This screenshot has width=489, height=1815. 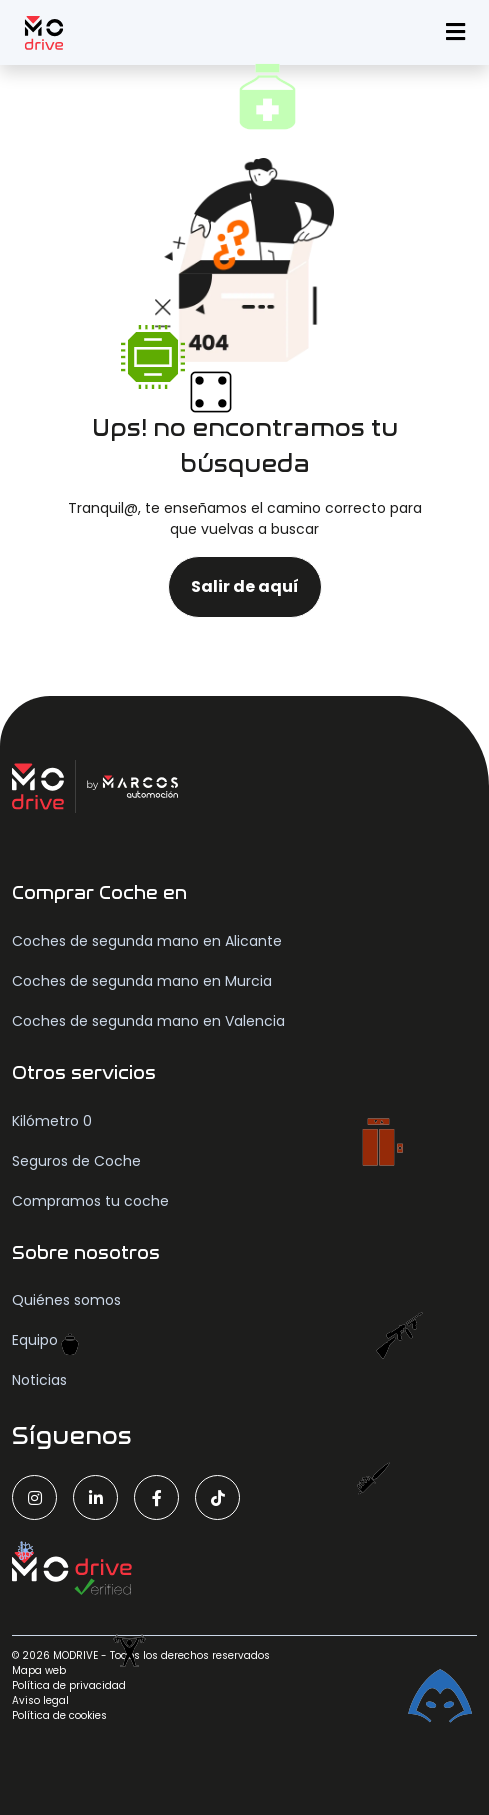 What do you see at coordinates (267, 96) in the screenshot?
I see `access health or healing items` at bounding box center [267, 96].